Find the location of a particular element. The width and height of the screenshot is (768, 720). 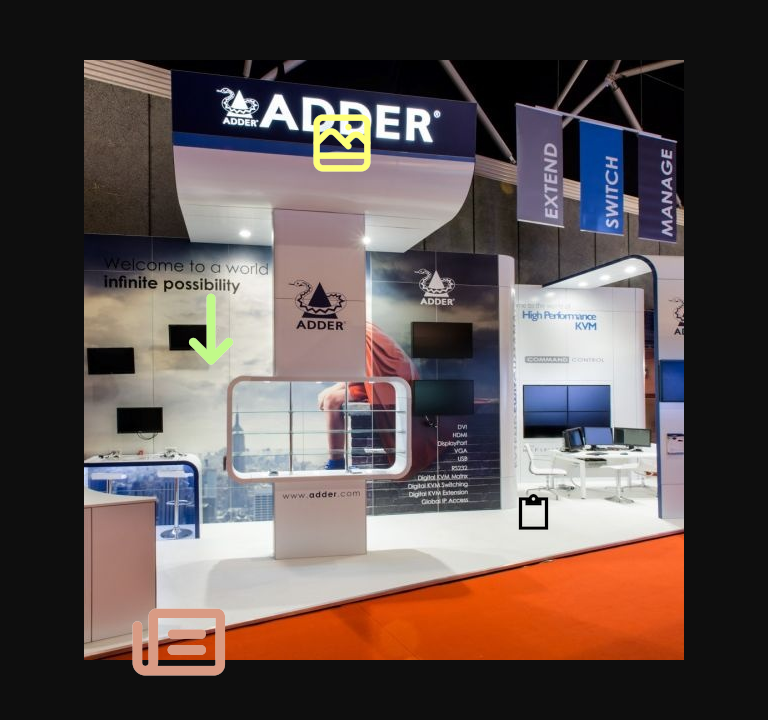

view news articles is located at coordinates (182, 642).